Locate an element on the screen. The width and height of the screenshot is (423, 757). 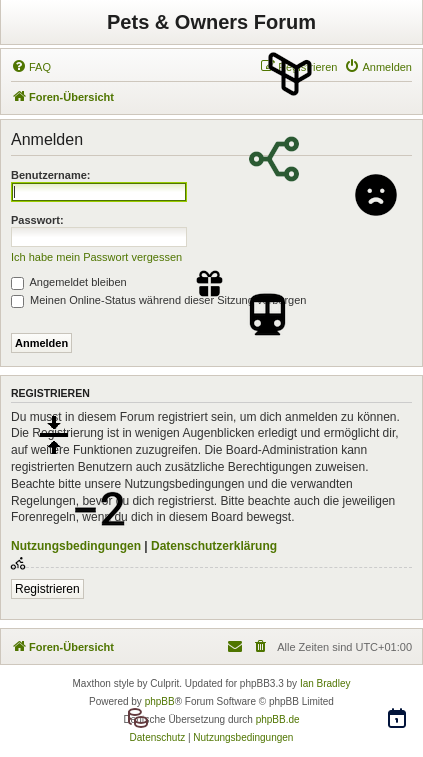
indicate negative feedback or dissatisfaction is located at coordinates (376, 195).